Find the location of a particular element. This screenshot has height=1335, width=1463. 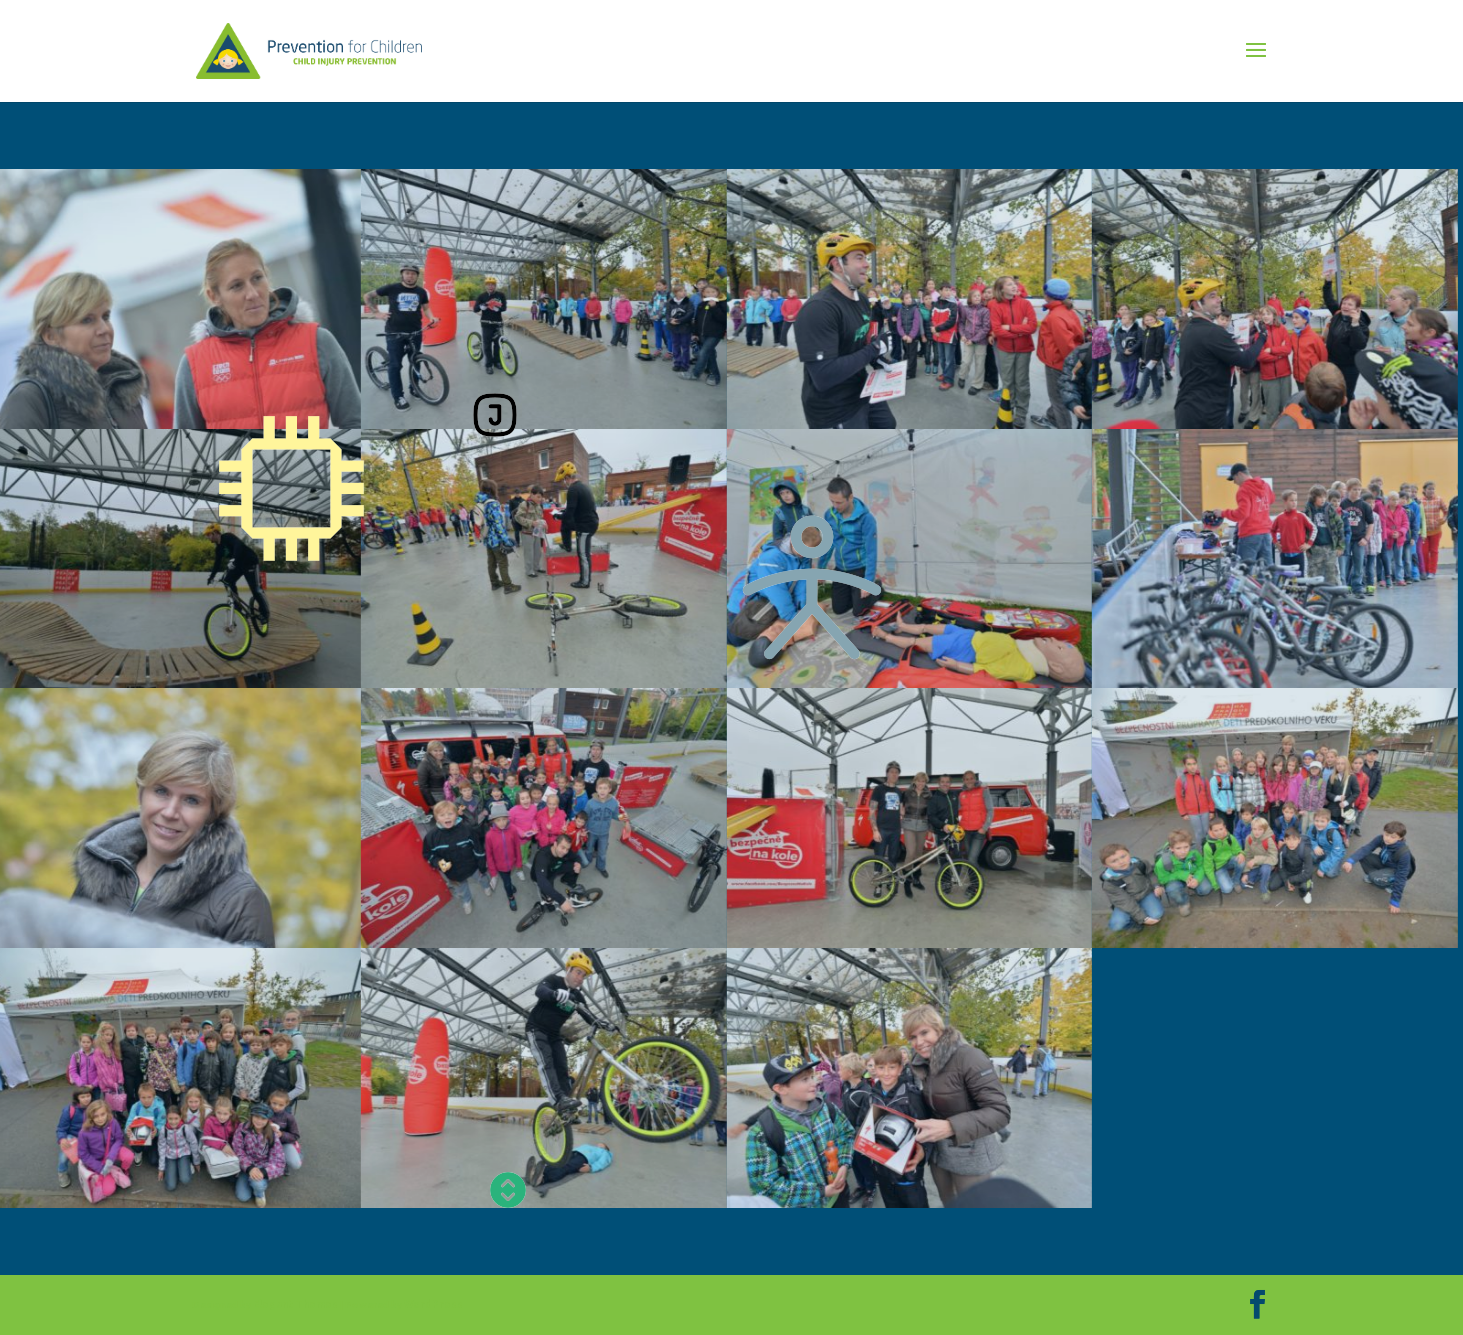

expand or collapse a section is located at coordinates (508, 1190).